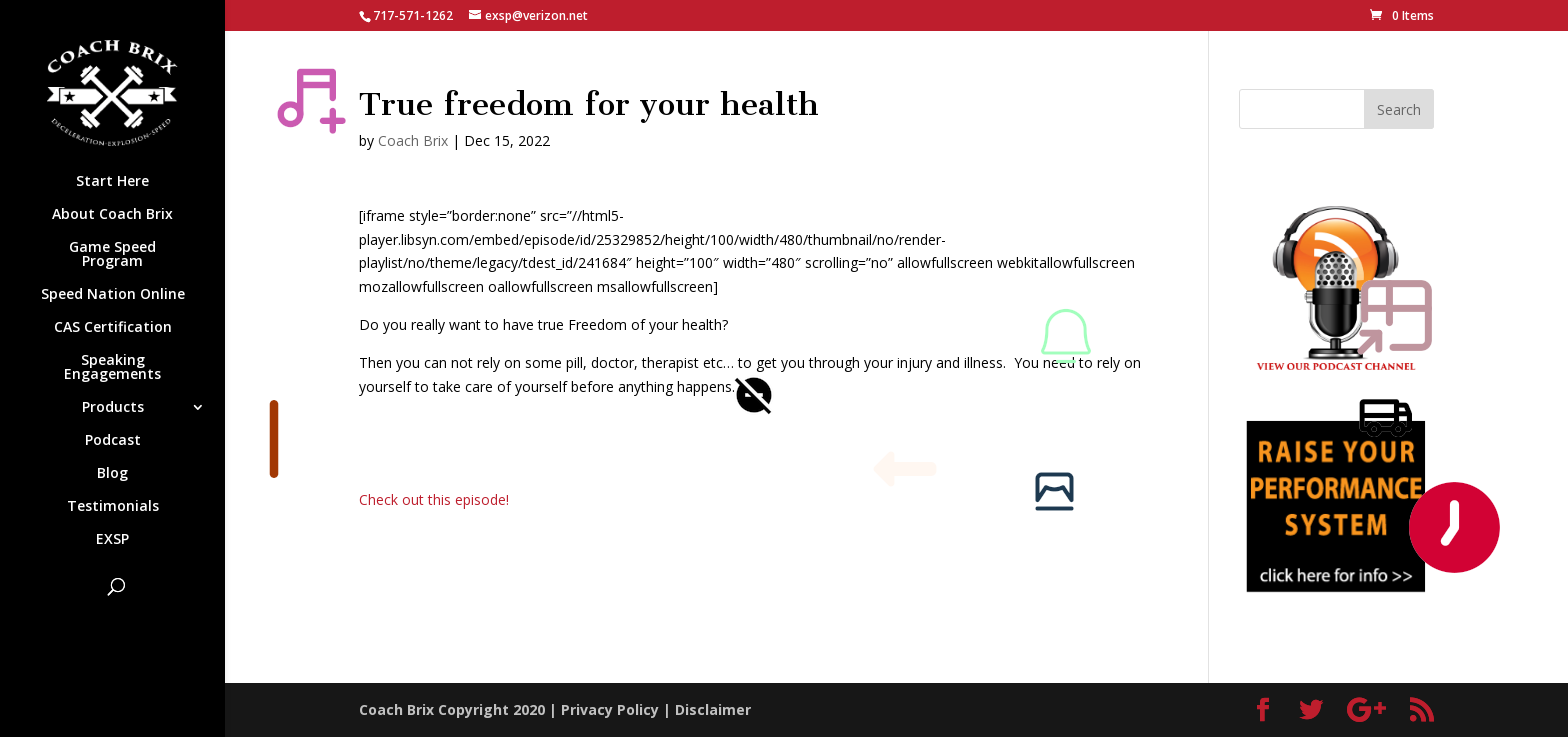 The height and width of the screenshot is (737, 1568). What do you see at coordinates (1384, 415) in the screenshot?
I see `track your delivery status` at bounding box center [1384, 415].